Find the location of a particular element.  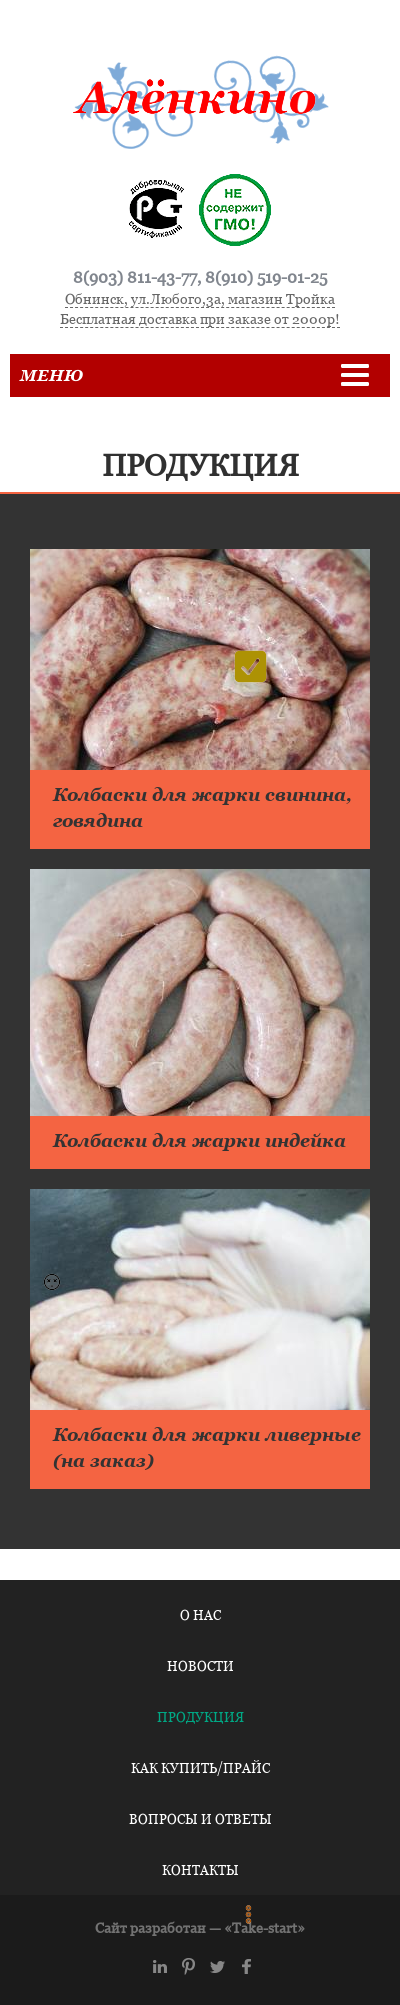

open more options menu is located at coordinates (248, 1914).